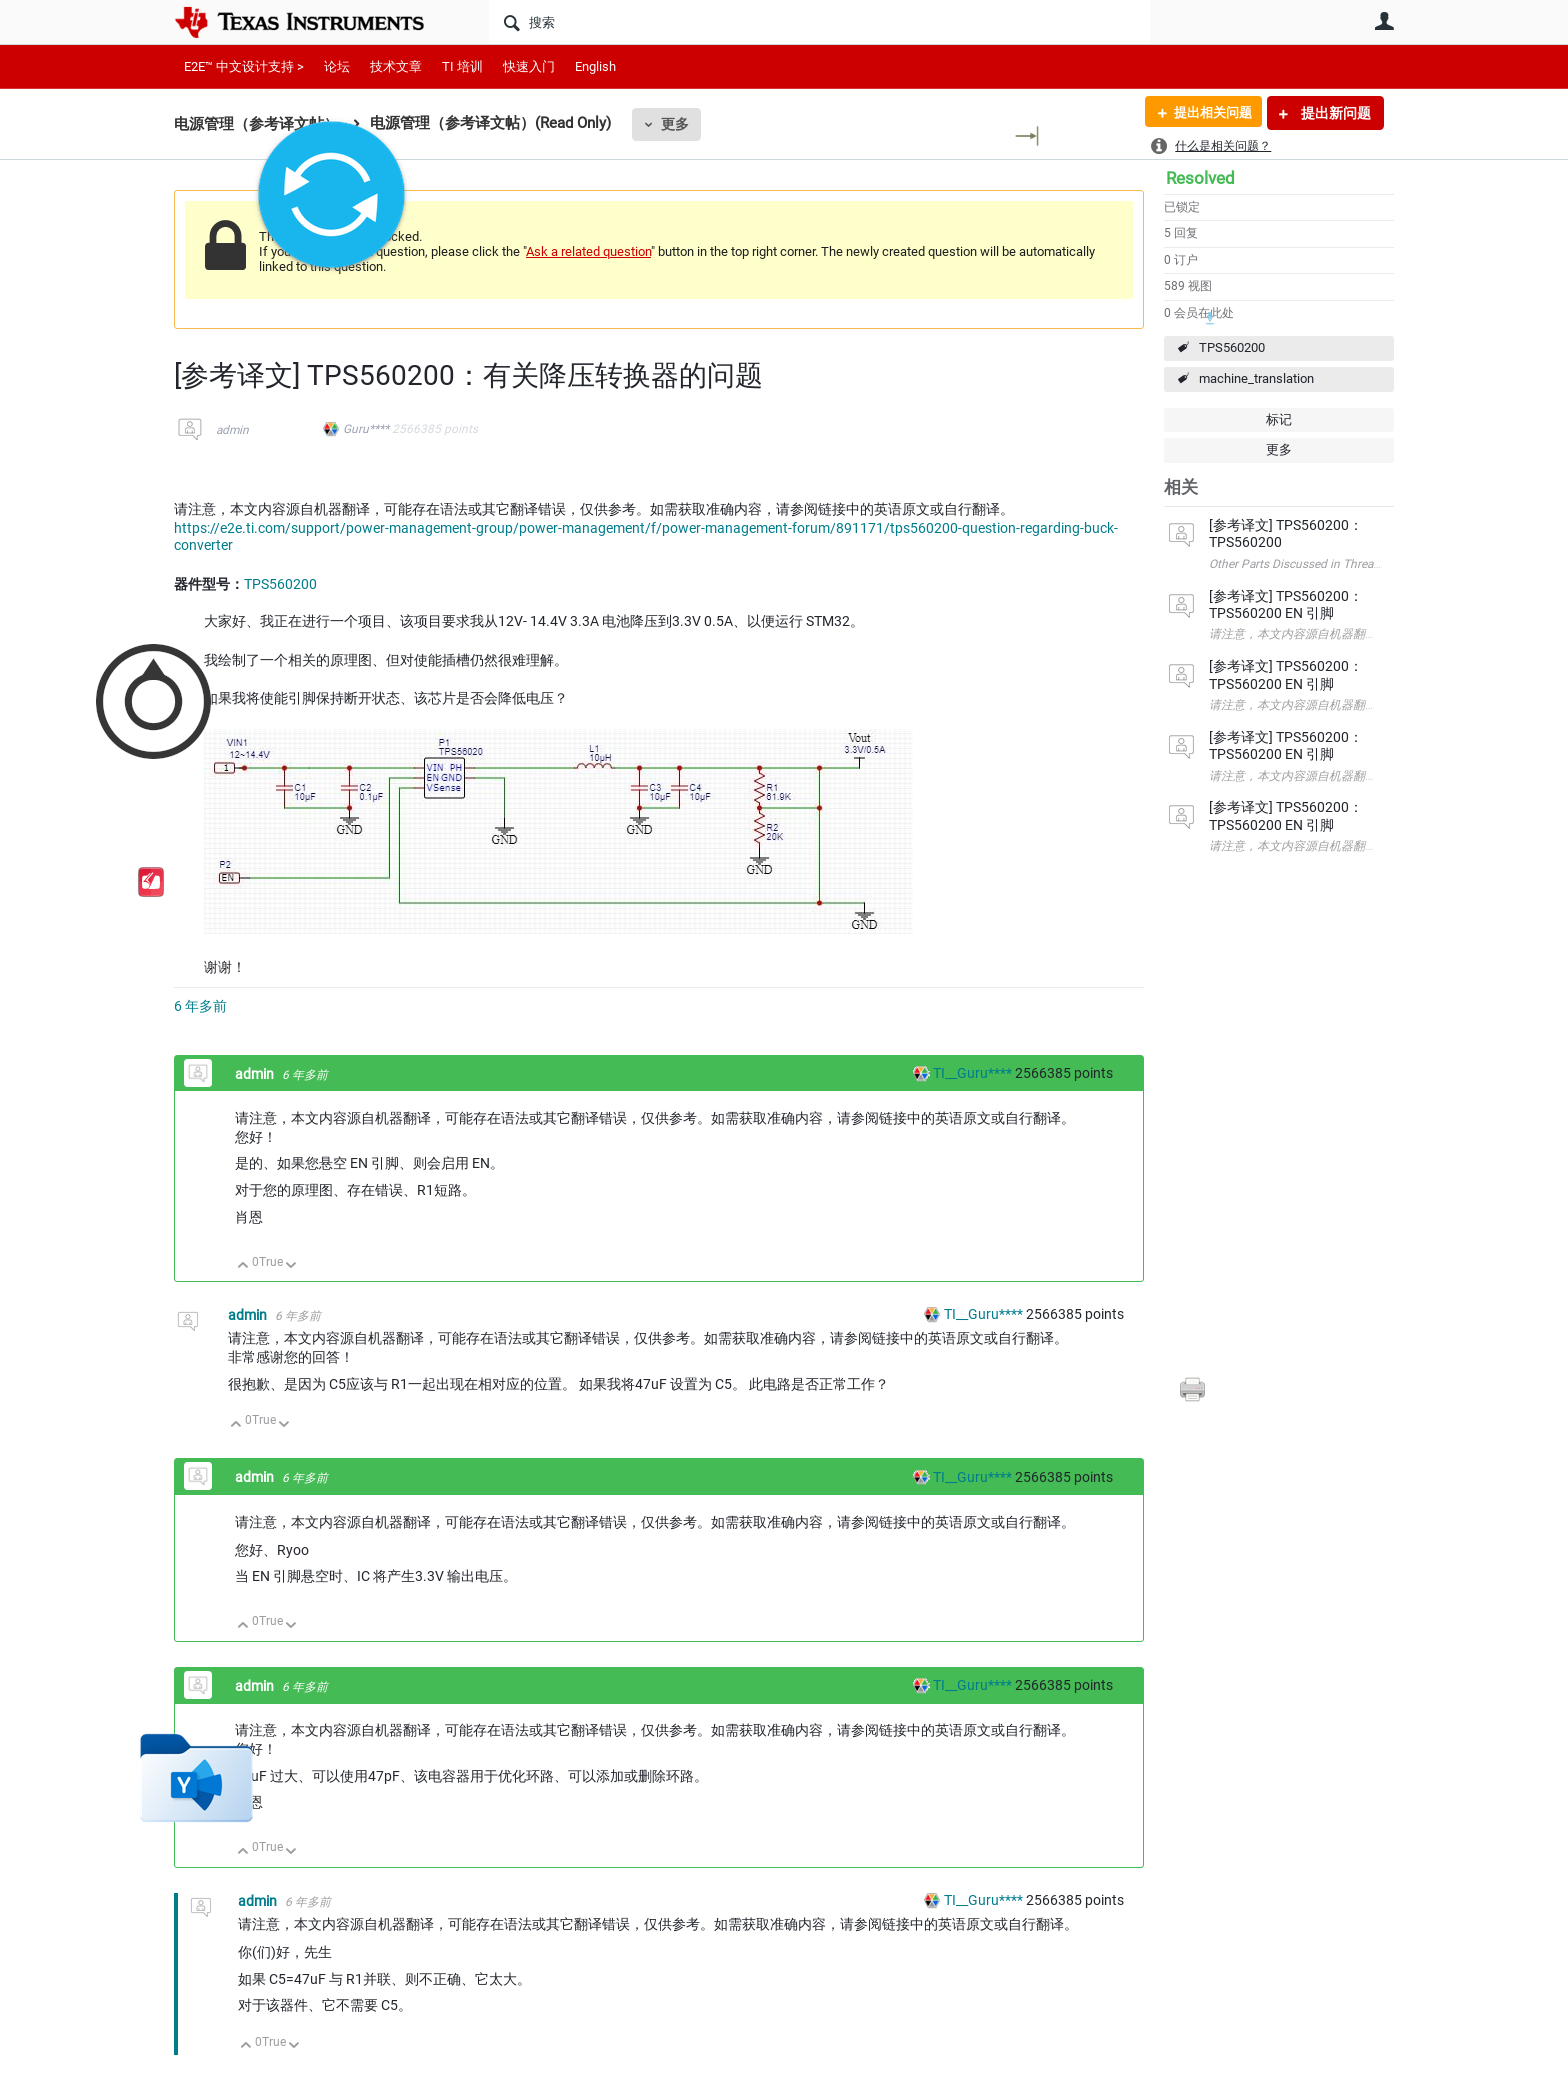 This screenshot has height=2075, width=1568. Describe the element at coordinates (1027, 136) in the screenshot. I see `go to the last item or page` at that location.